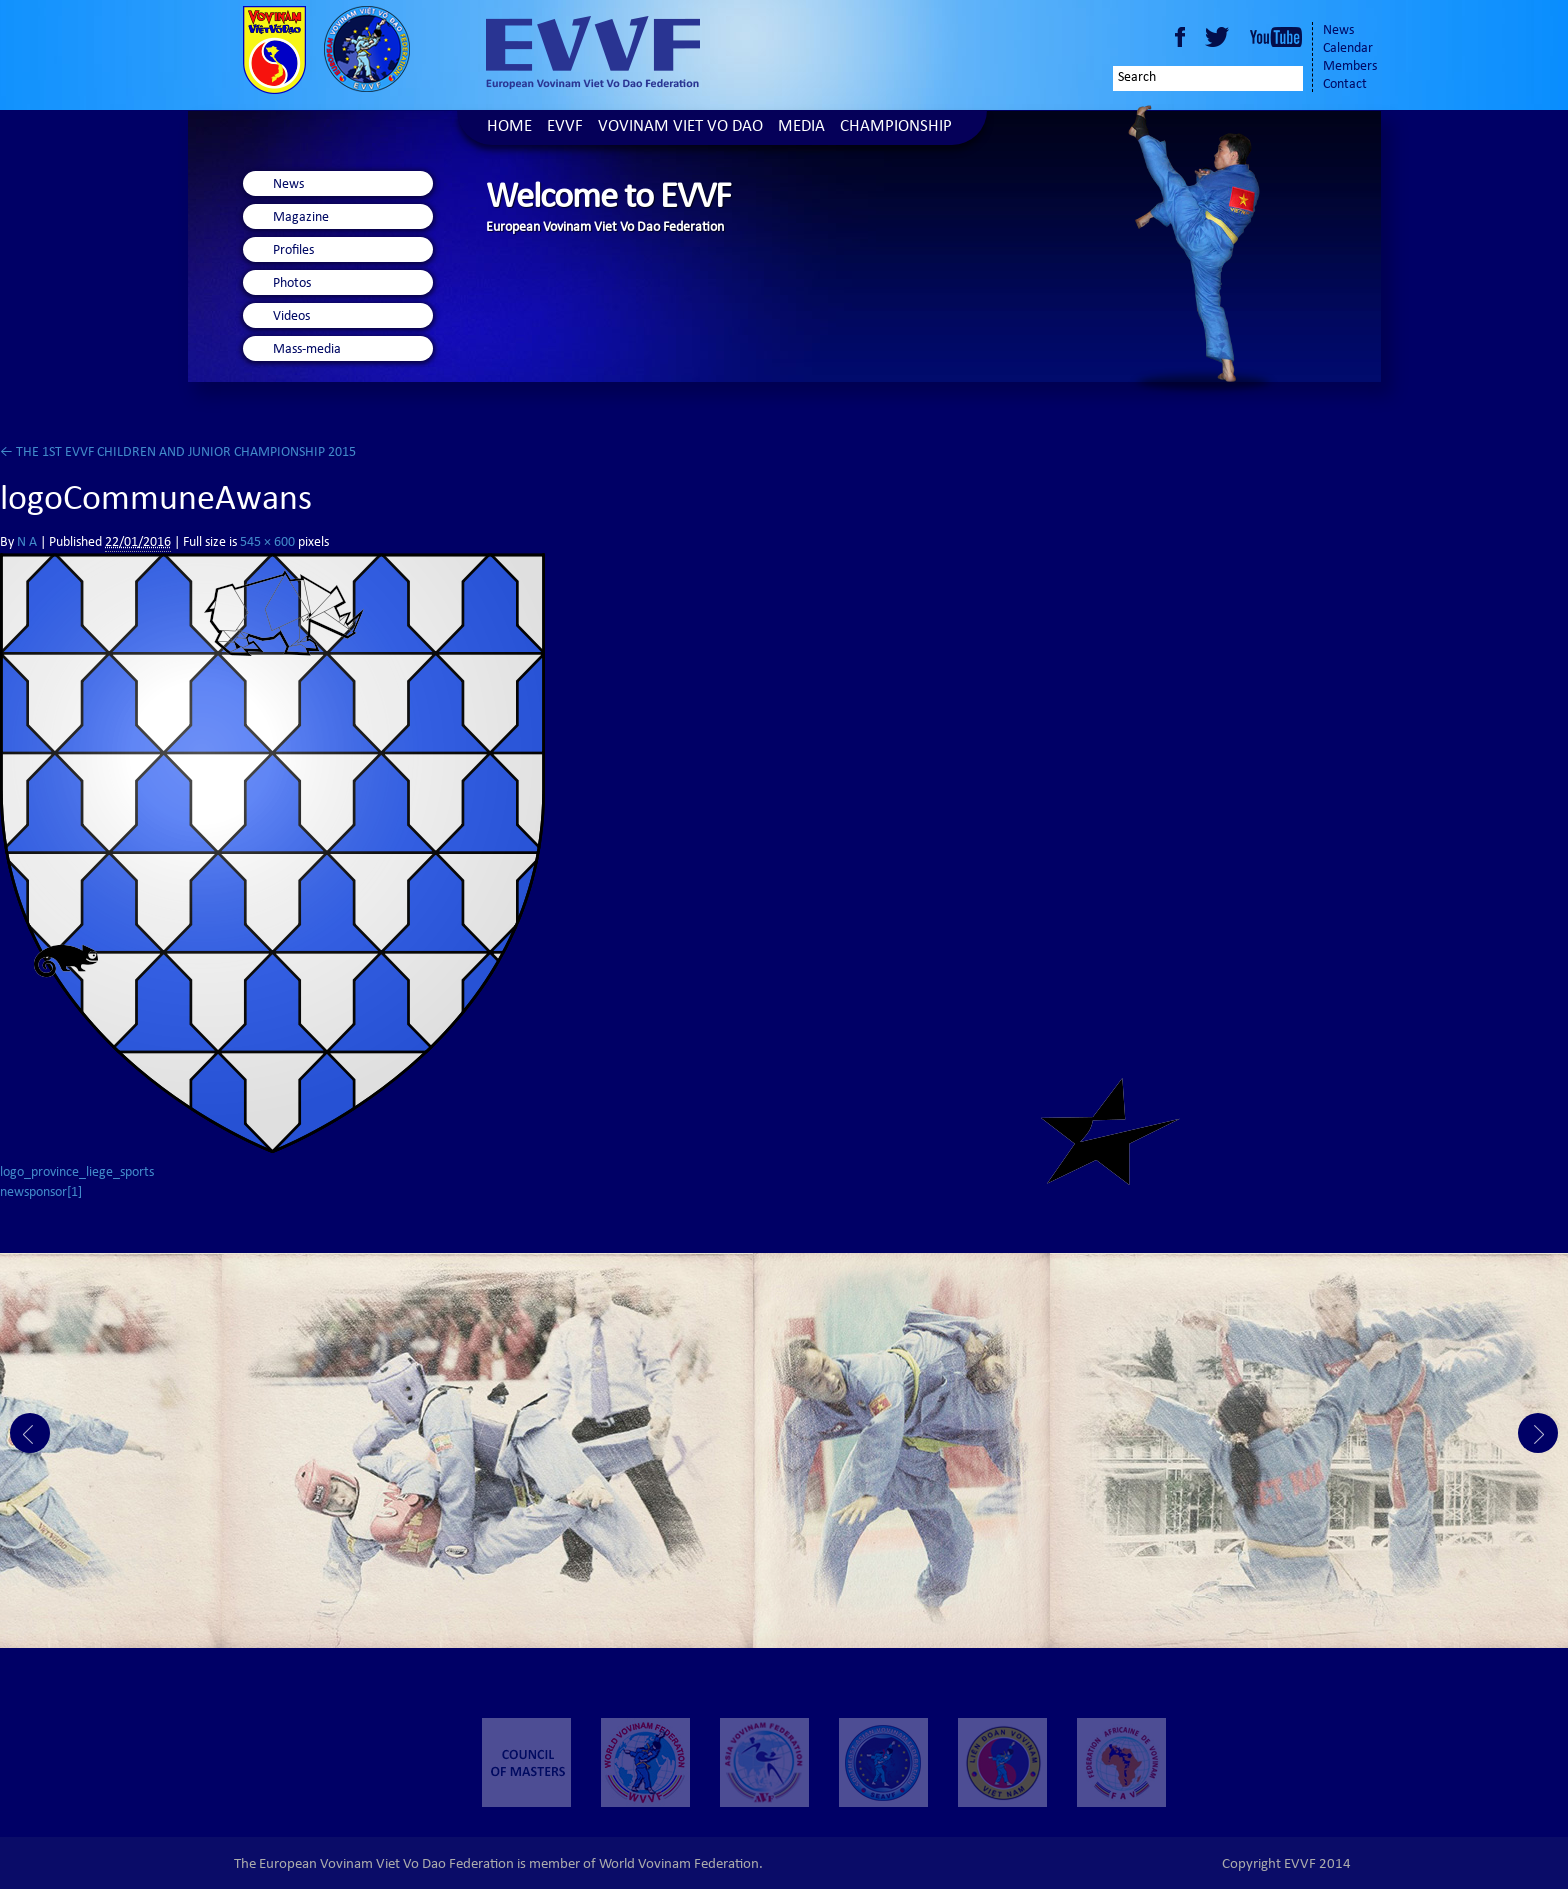 This screenshot has width=1568, height=1889. What do you see at coordinates (66, 961) in the screenshot?
I see `SUSE Linux brand logo` at bounding box center [66, 961].